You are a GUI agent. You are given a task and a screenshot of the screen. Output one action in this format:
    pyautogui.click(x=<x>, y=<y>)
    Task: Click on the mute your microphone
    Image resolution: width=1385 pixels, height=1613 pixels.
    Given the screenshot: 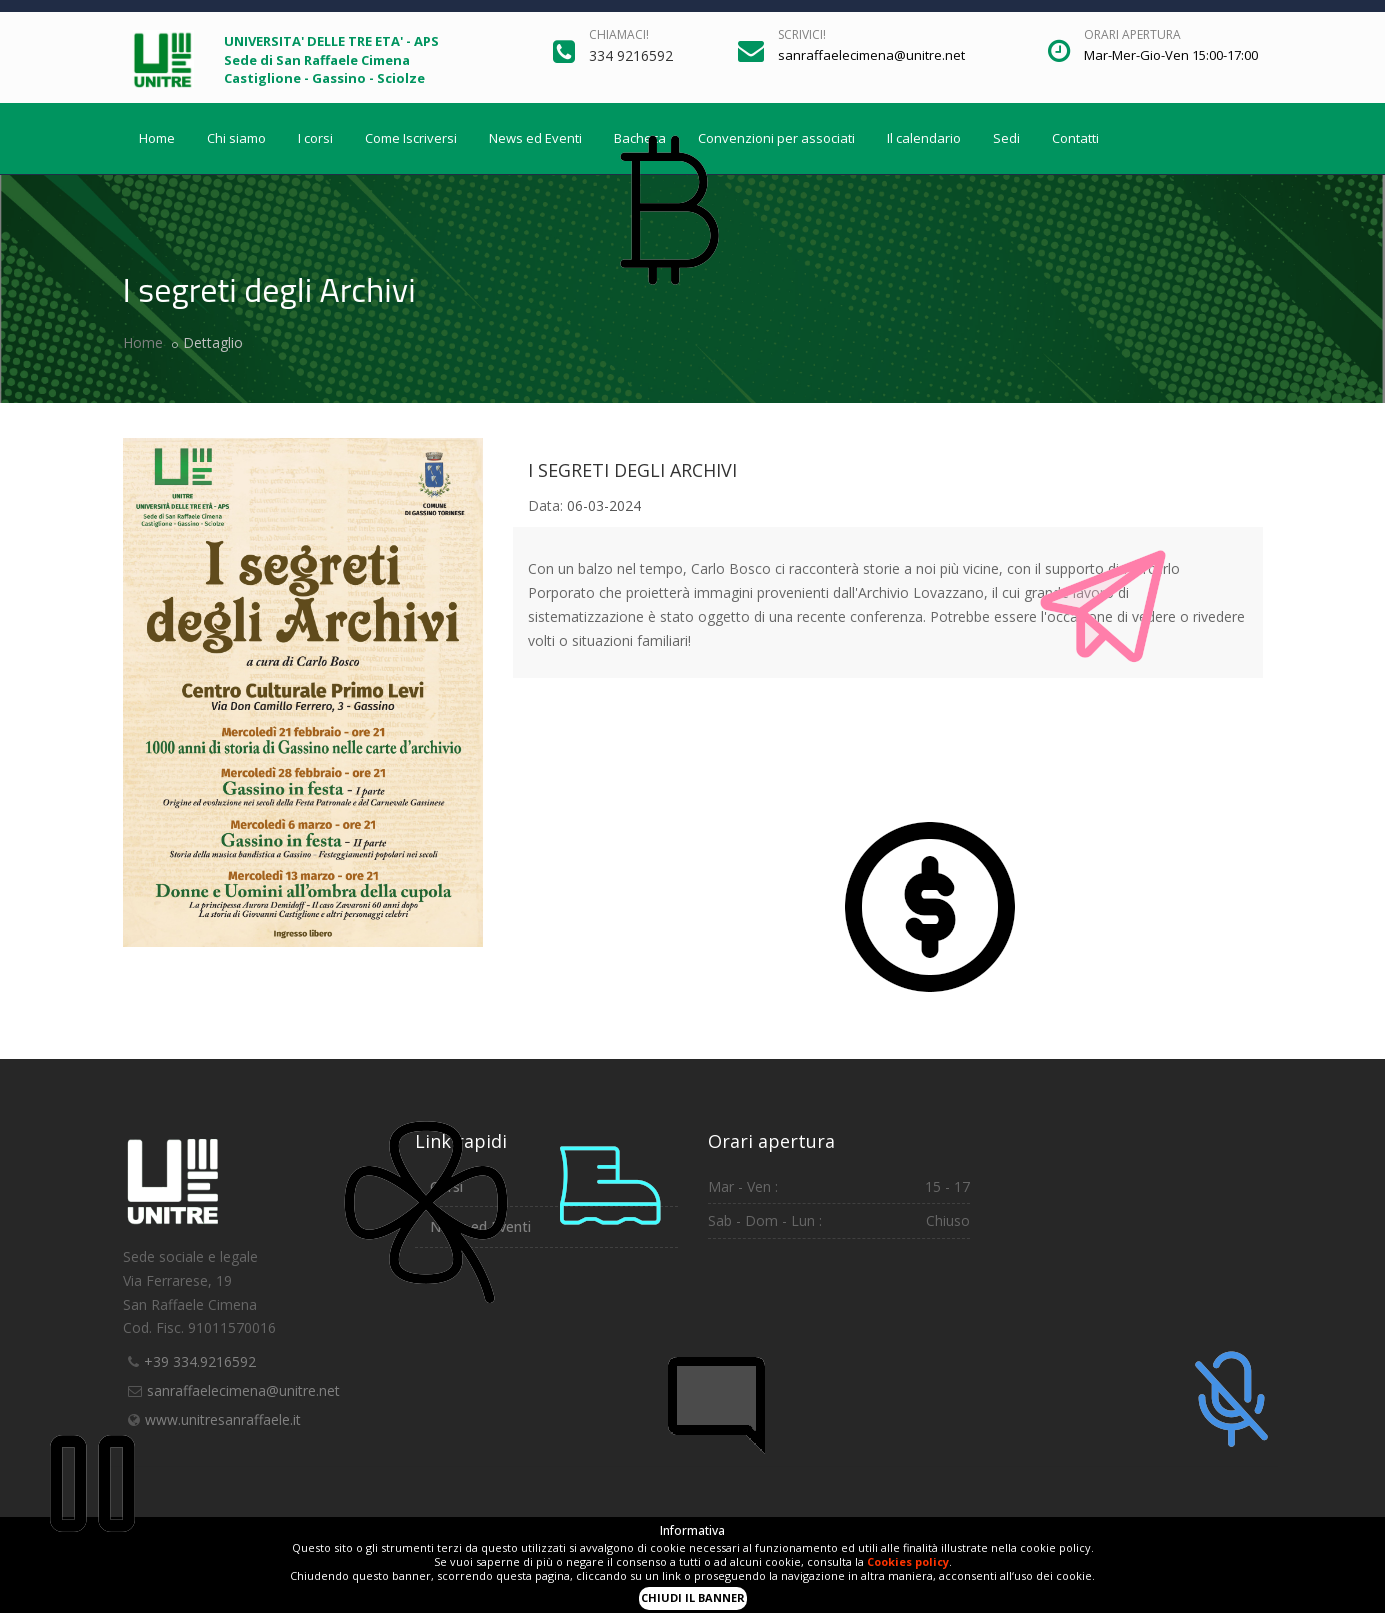 What is the action you would take?
    pyautogui.click(x=1231, y=1397)
    